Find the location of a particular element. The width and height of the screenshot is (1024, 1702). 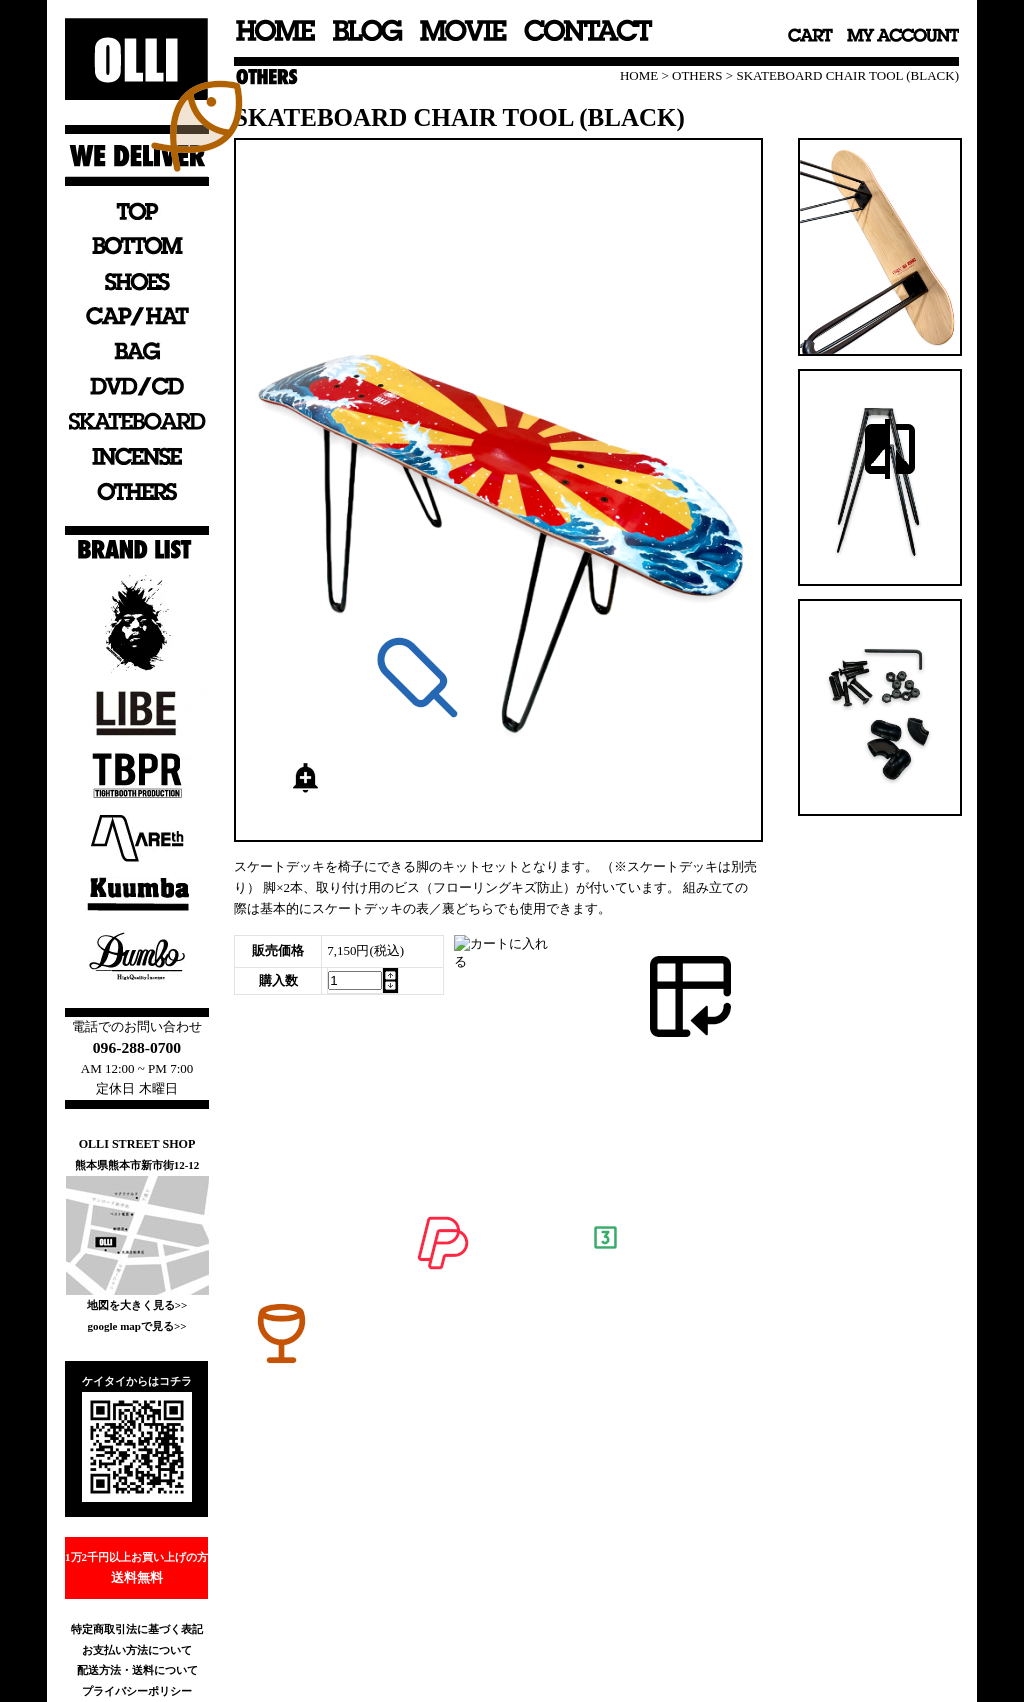

add a new alert or notification is located at coordinates (305, 777).